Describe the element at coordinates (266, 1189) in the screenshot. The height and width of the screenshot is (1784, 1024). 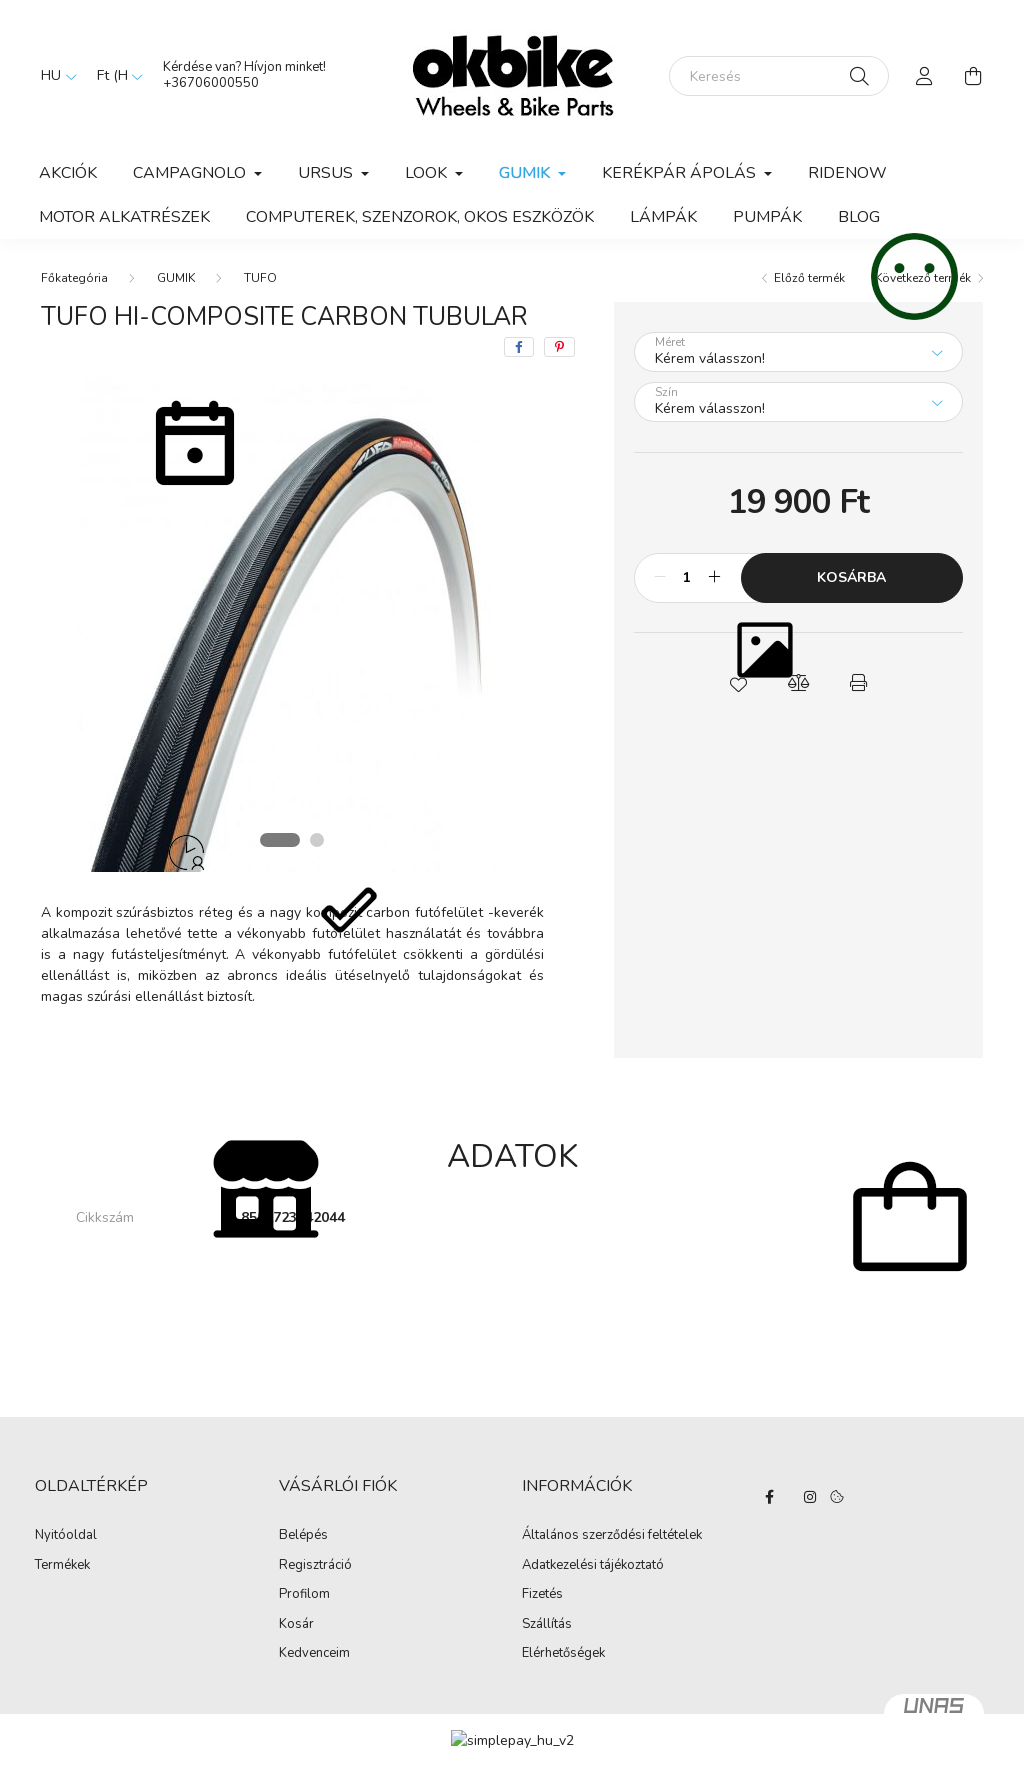
I see `view store or shop location` at that location.